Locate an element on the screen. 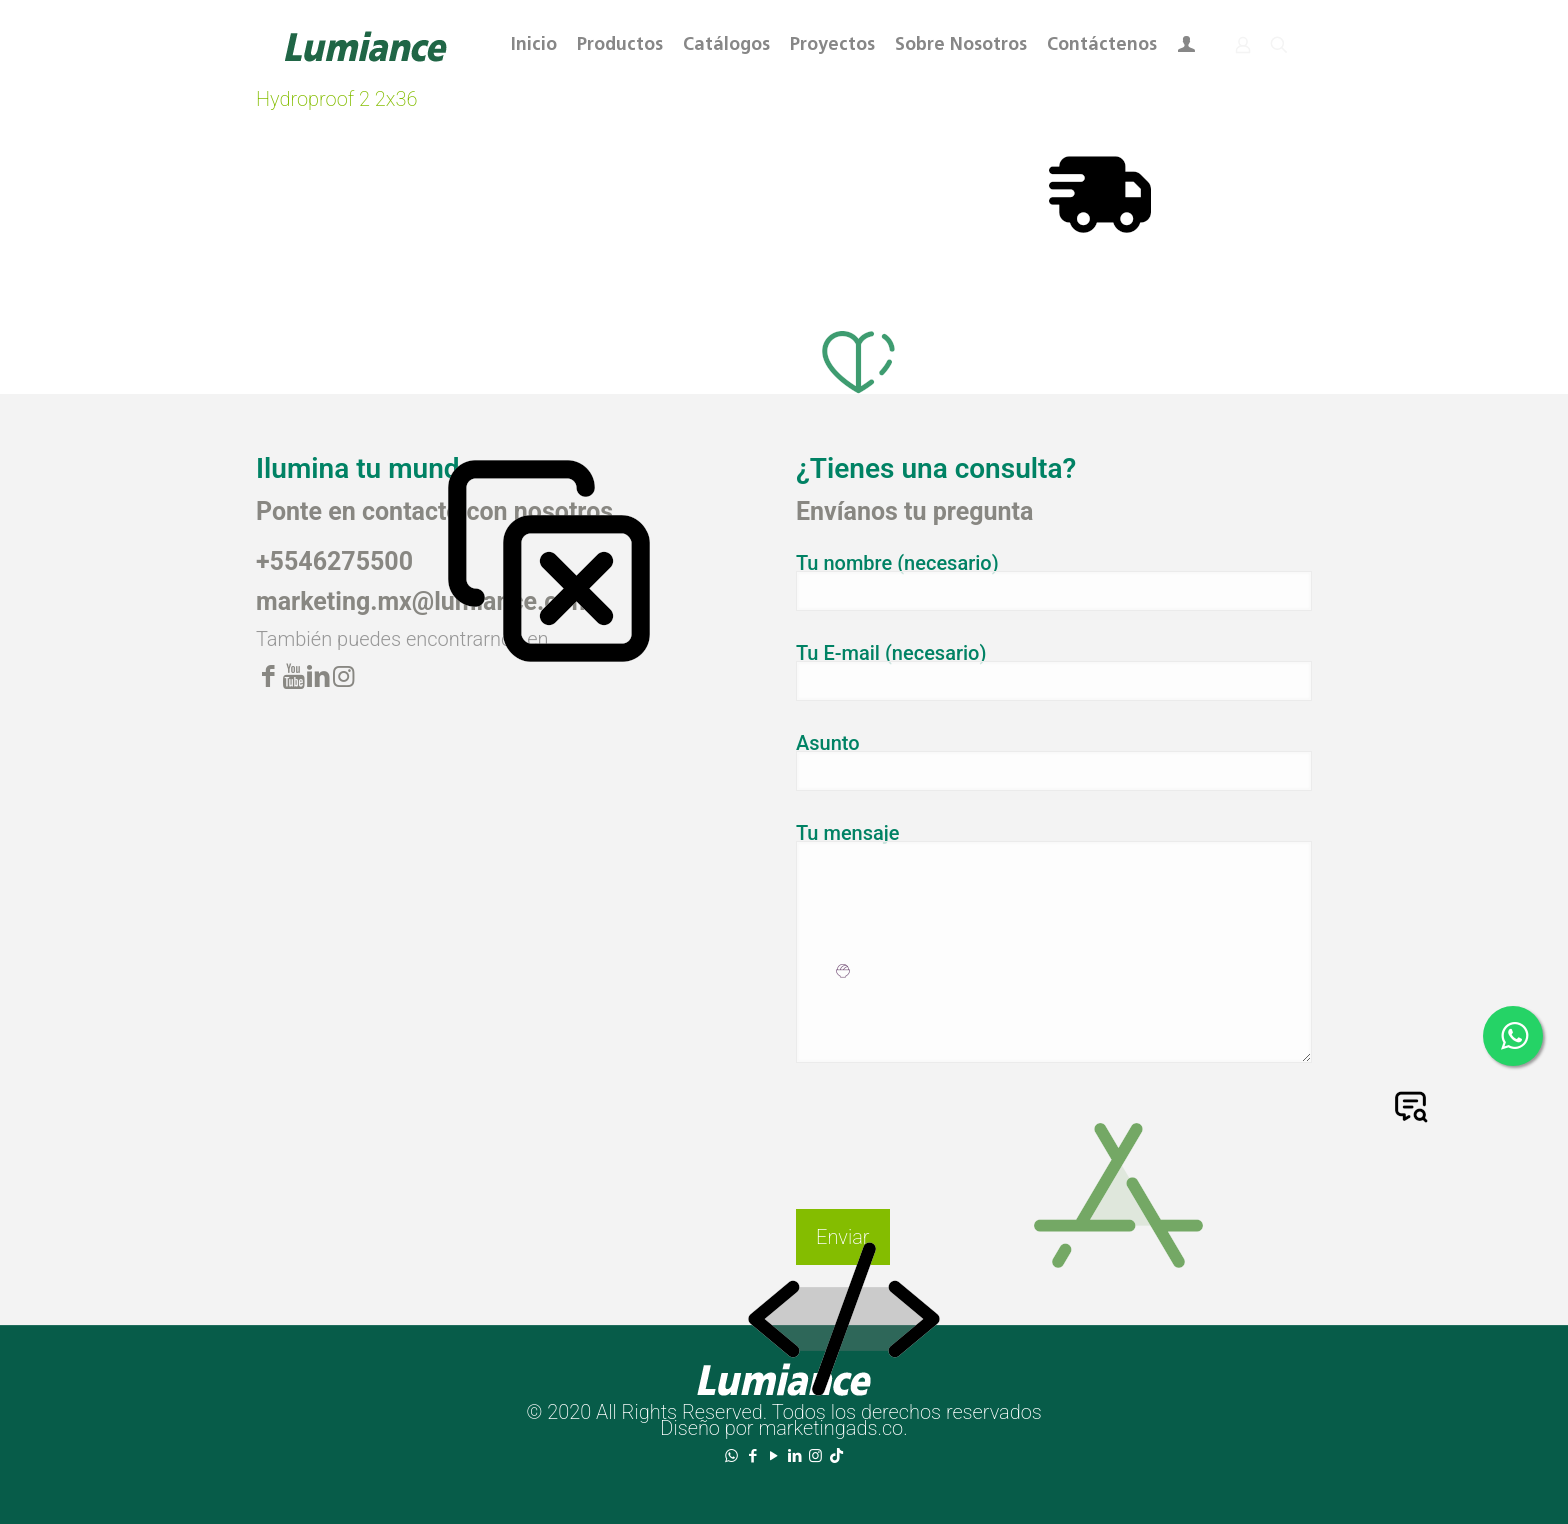 The height and width of the screenshot is (1524, 1568). view food or meal options is located at coordinates (843, 971).